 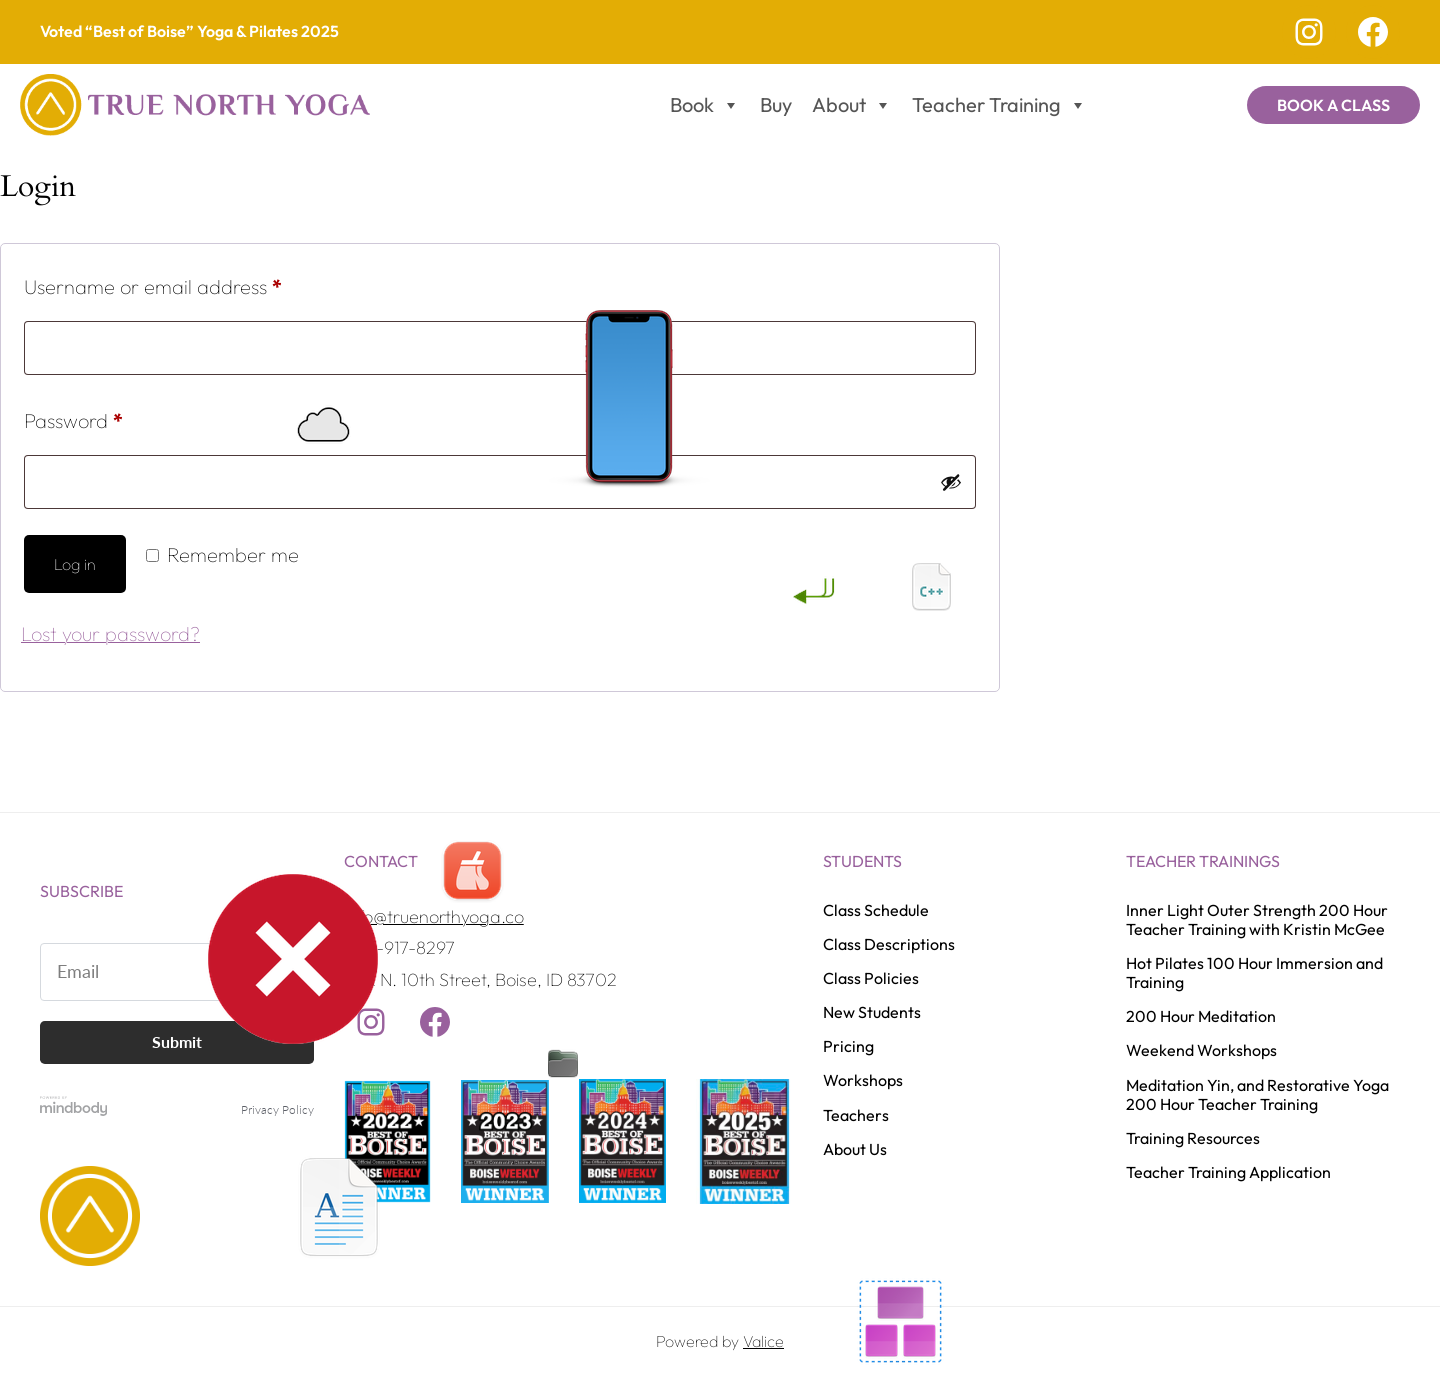 I want to click on cancel or close the current action, so click(x=293, y=959).